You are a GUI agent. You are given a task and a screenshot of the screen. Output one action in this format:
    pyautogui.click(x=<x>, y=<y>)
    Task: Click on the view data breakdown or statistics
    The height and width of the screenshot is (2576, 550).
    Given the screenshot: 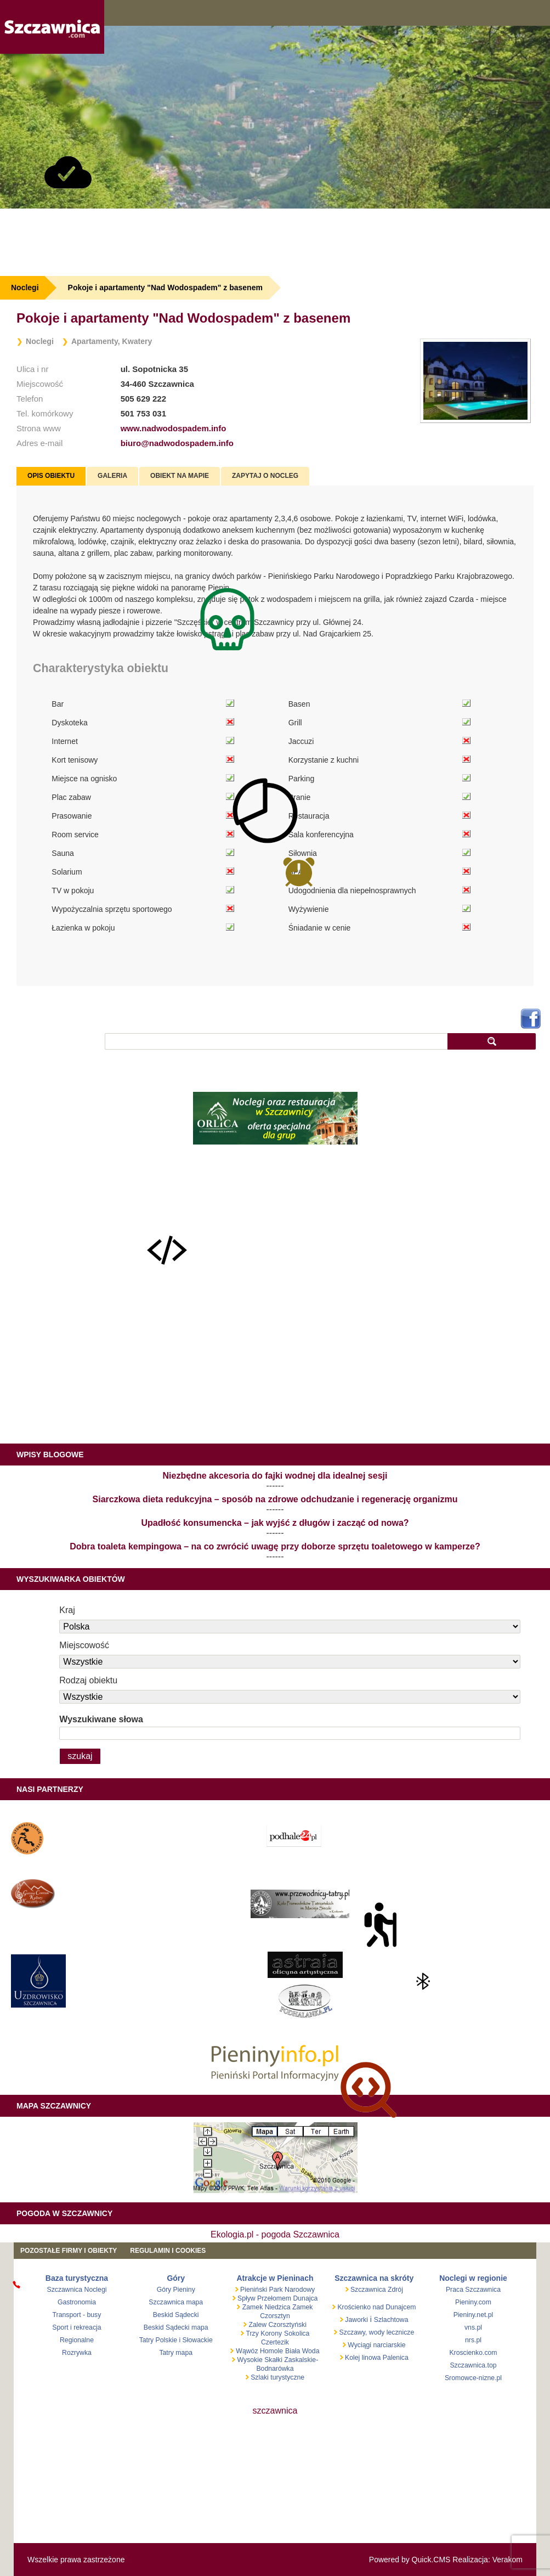 What is the action you would take?
    pyautogui.click(x=265, y=810)
    